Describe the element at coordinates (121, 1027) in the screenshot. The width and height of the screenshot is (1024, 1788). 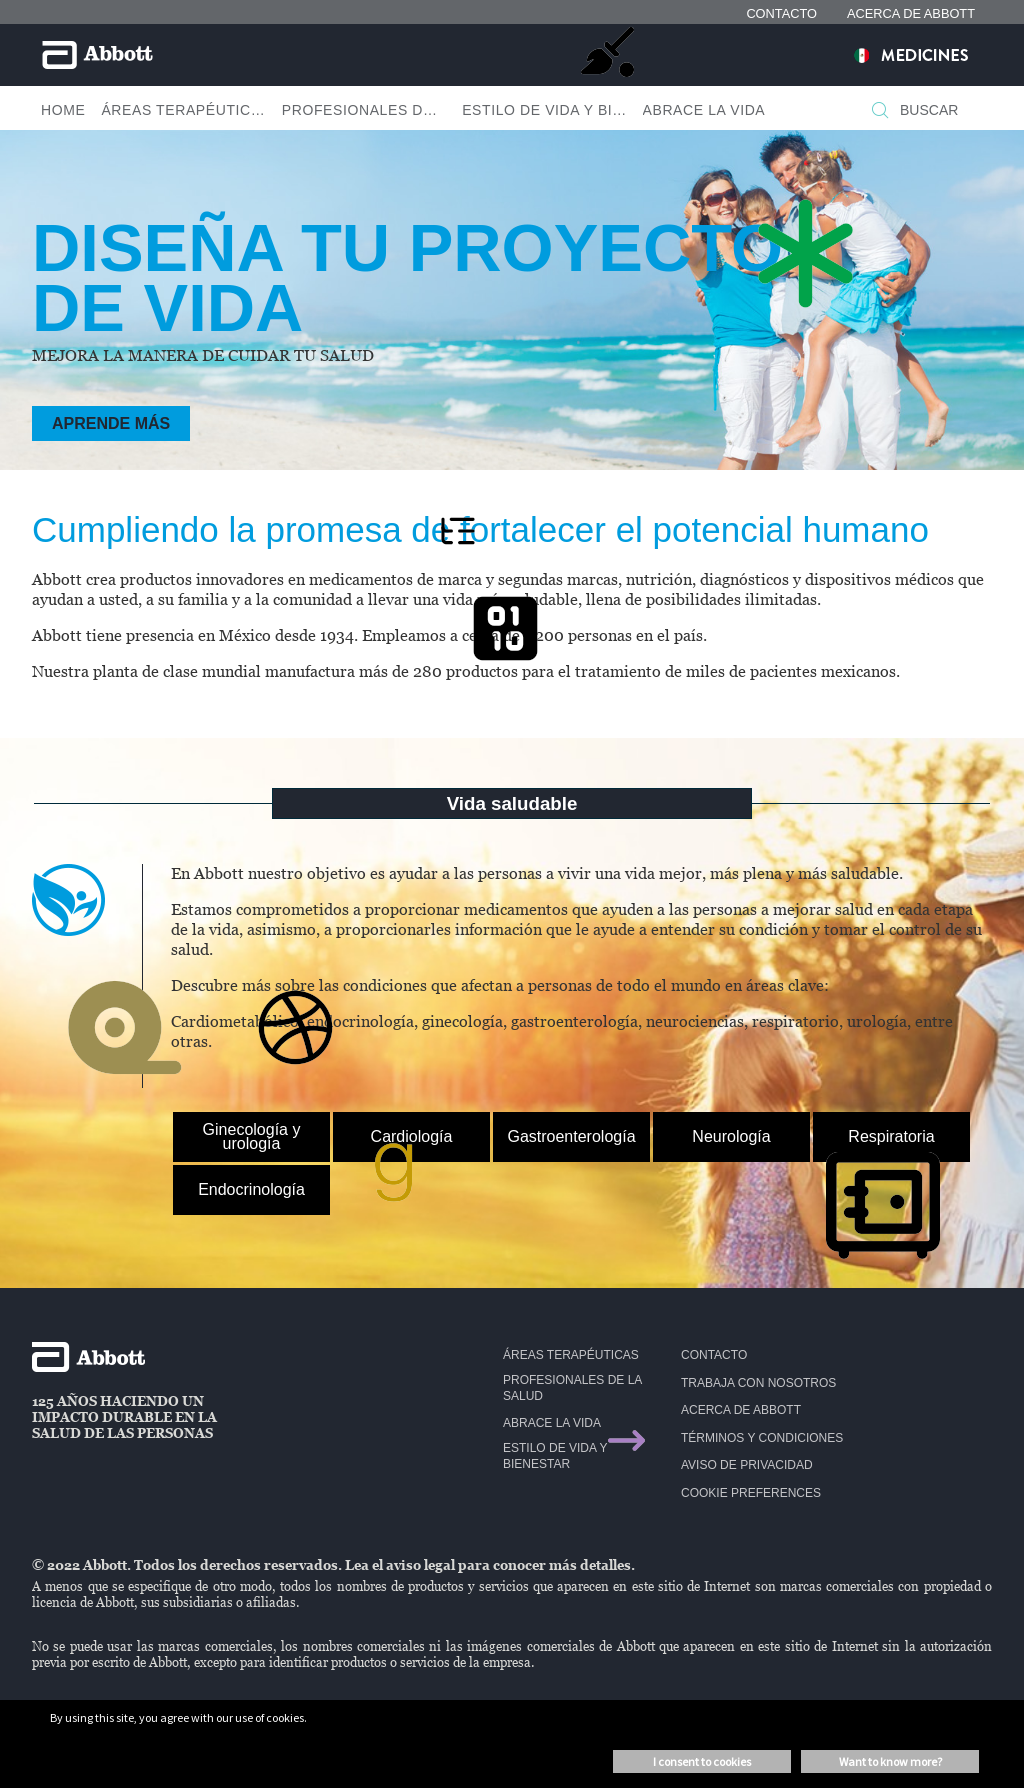
I see `access tape or recording tools` at that location.